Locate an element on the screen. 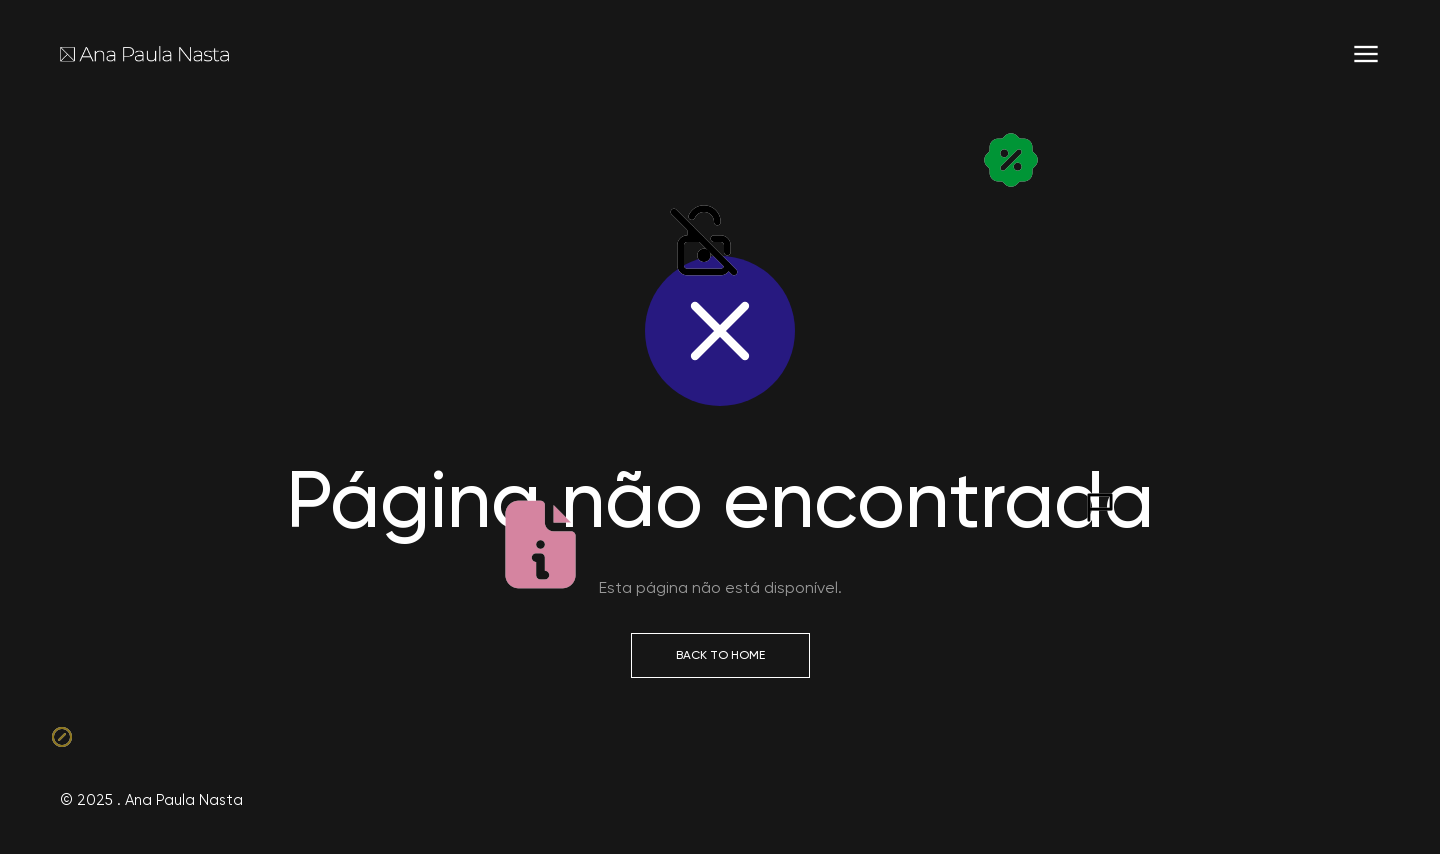 The image size is (1440, 854). flag an item for review is located at coordinates (1100, 506).